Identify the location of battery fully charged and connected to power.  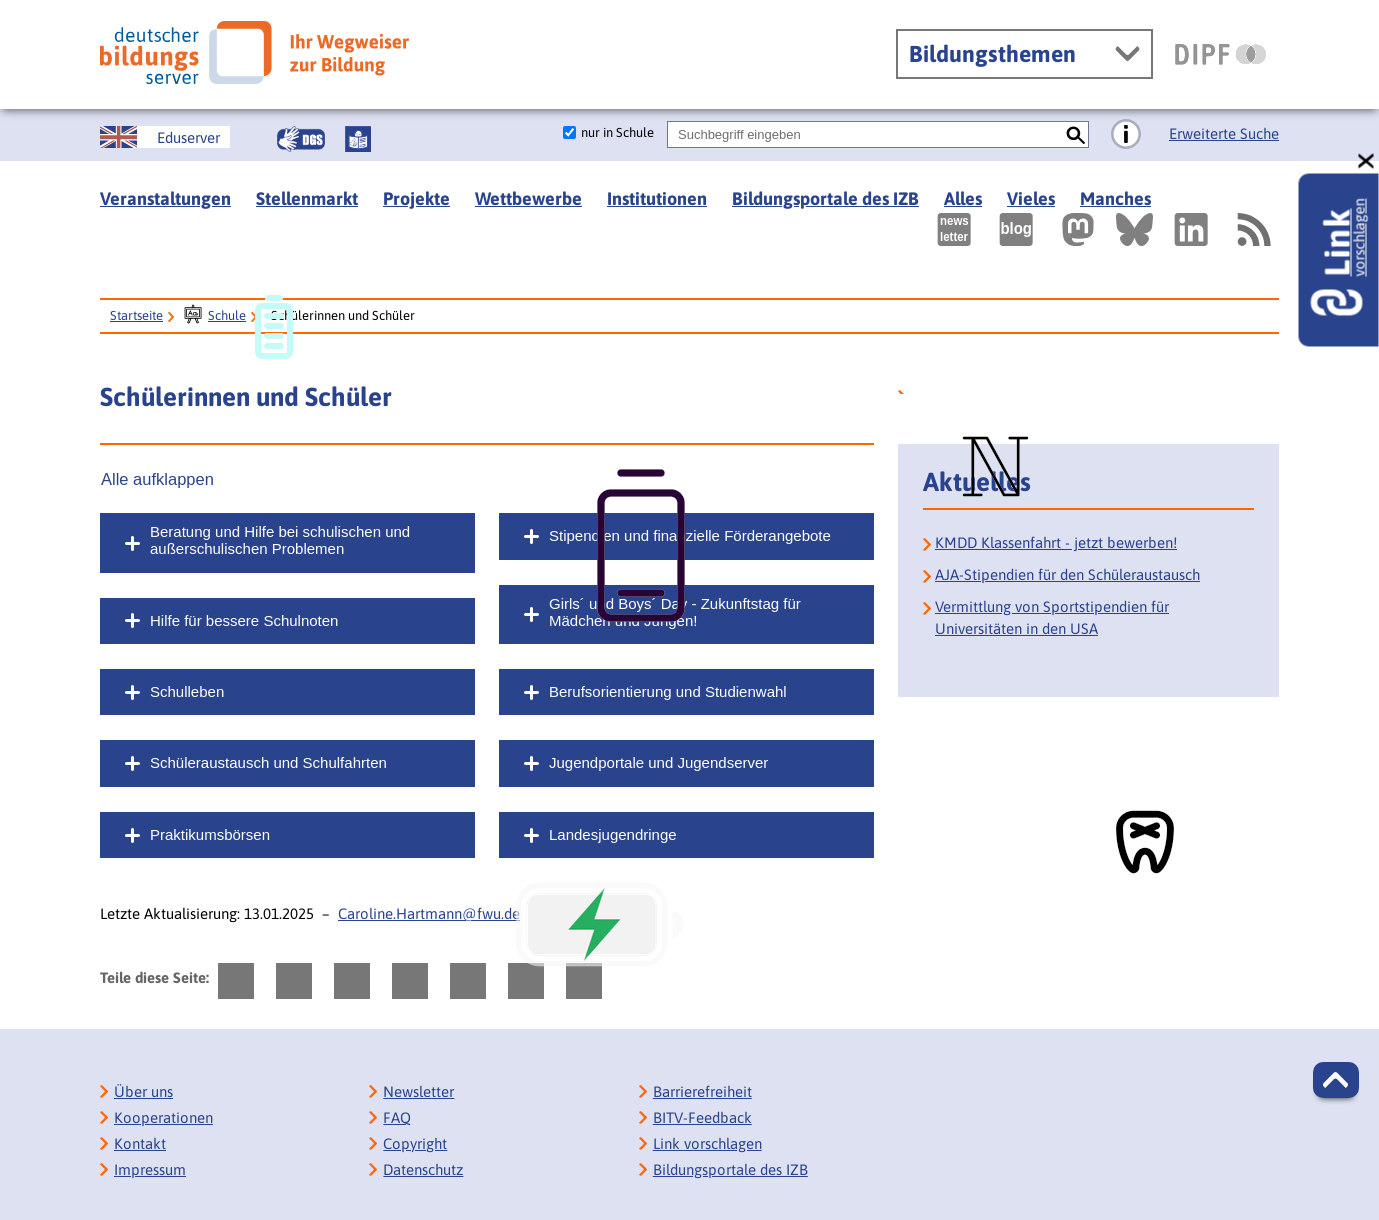
(599, 924).